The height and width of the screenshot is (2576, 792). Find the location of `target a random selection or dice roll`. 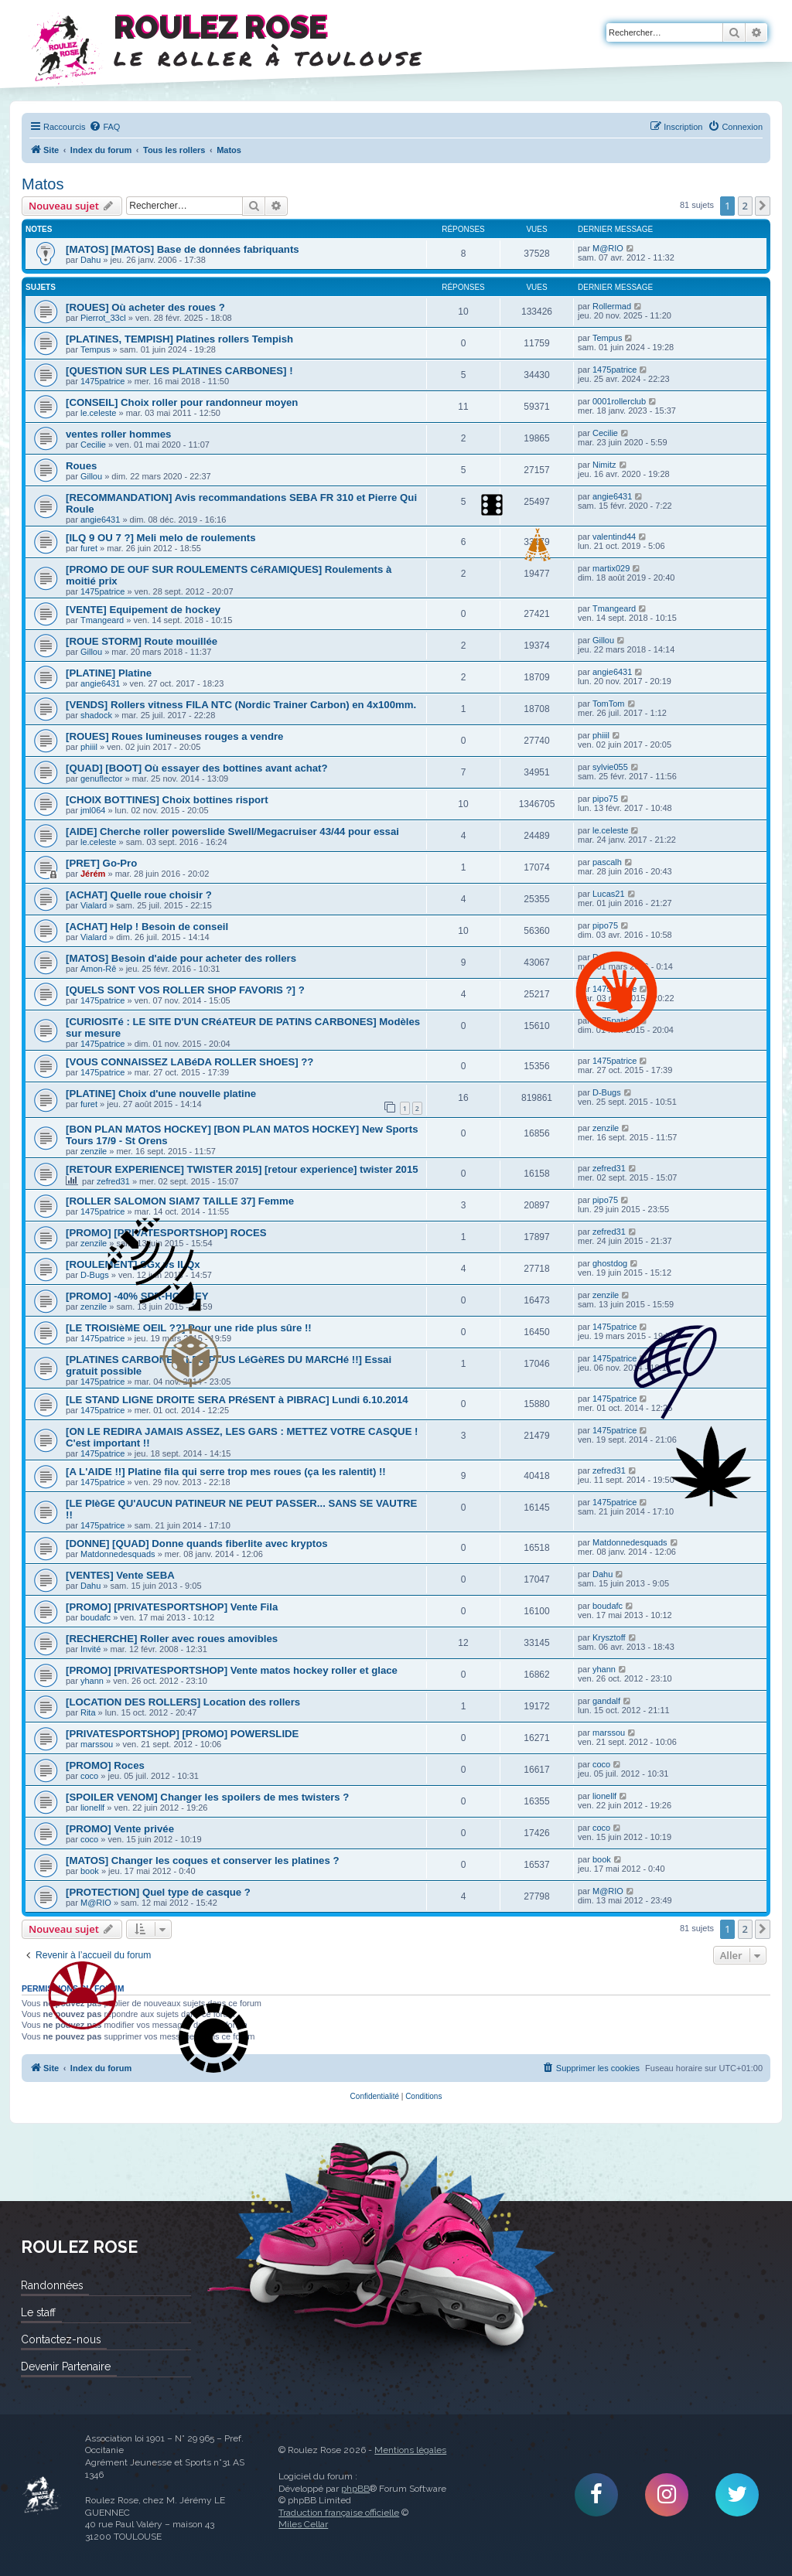

target a random selection or dice roll is located at coordinates (190, 1356).